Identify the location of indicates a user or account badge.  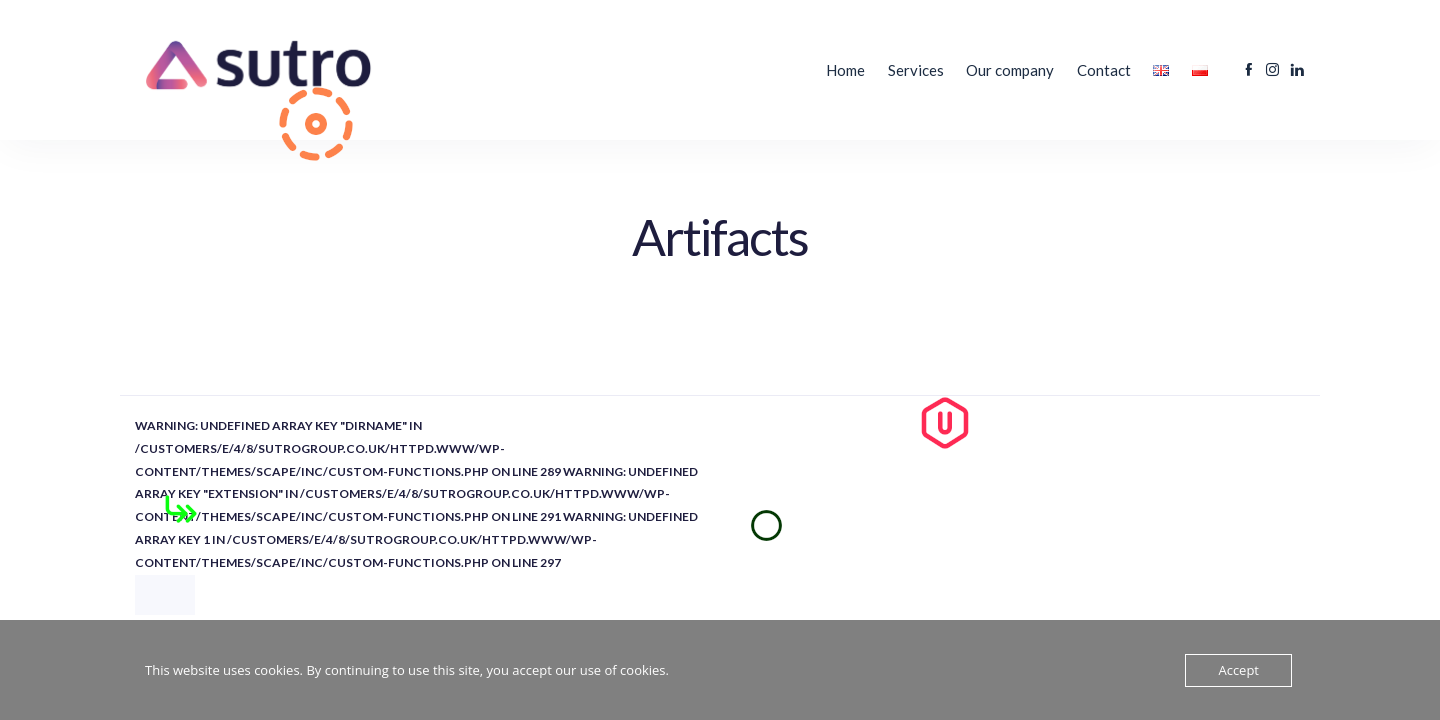
(945, 423).